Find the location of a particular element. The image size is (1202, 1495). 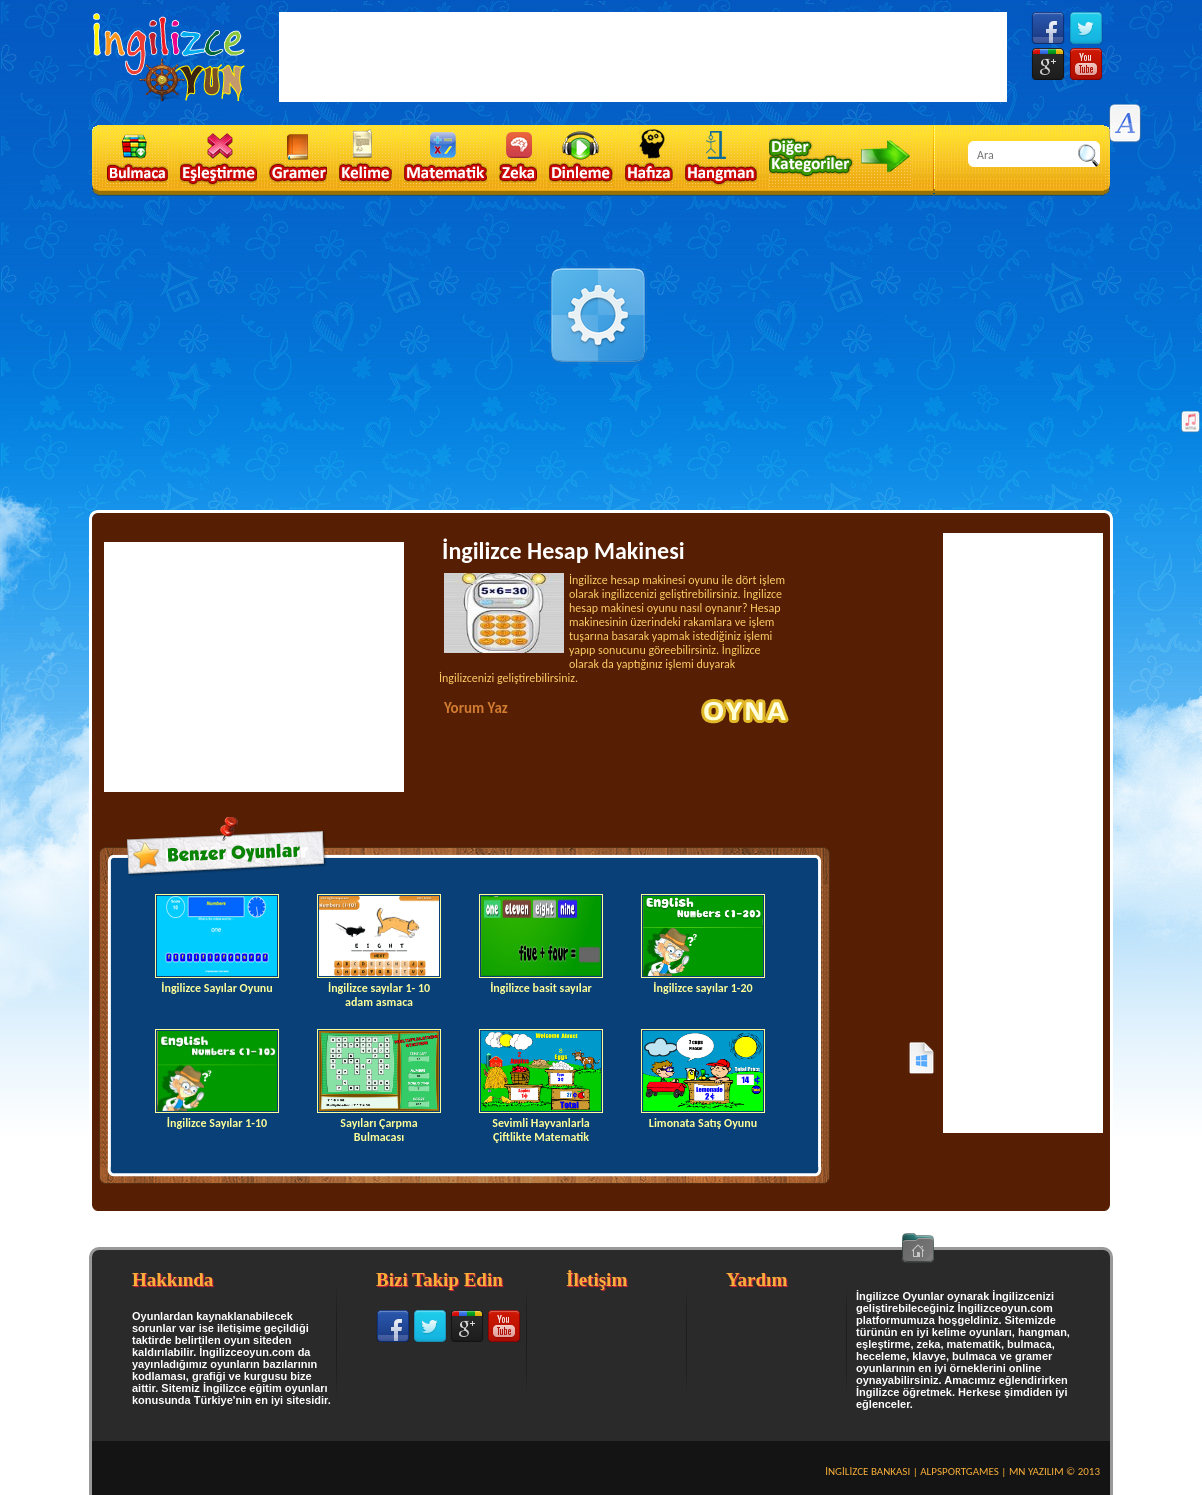

a windows media audio (.wma) file is located at coordinates (1190, 421).